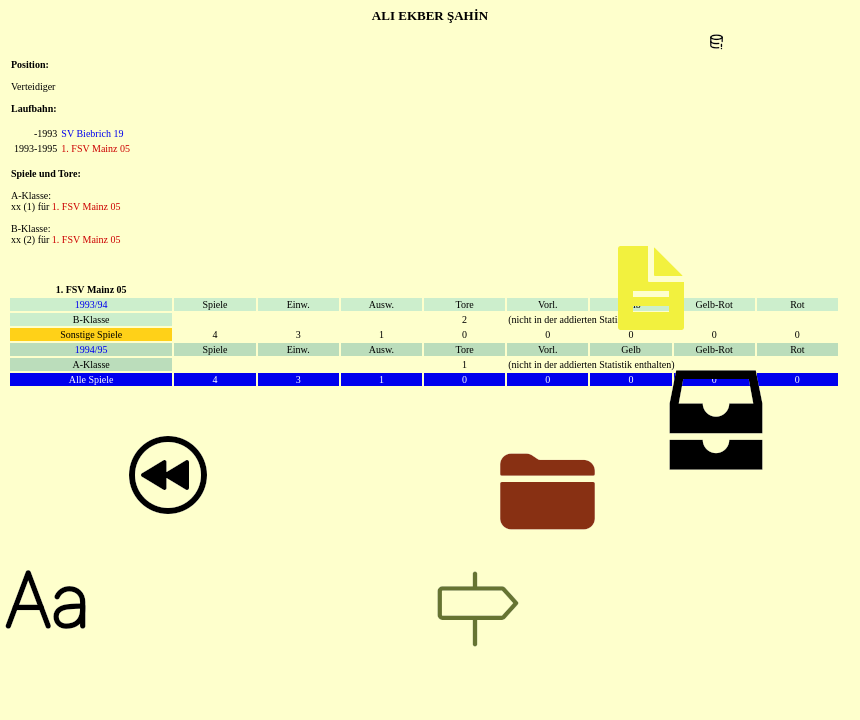 The height and width of the screenshot is (720, 860). Describe the element at coordinates (475, 609) in the screenshot. I see `access directions or navigation options` at that location.